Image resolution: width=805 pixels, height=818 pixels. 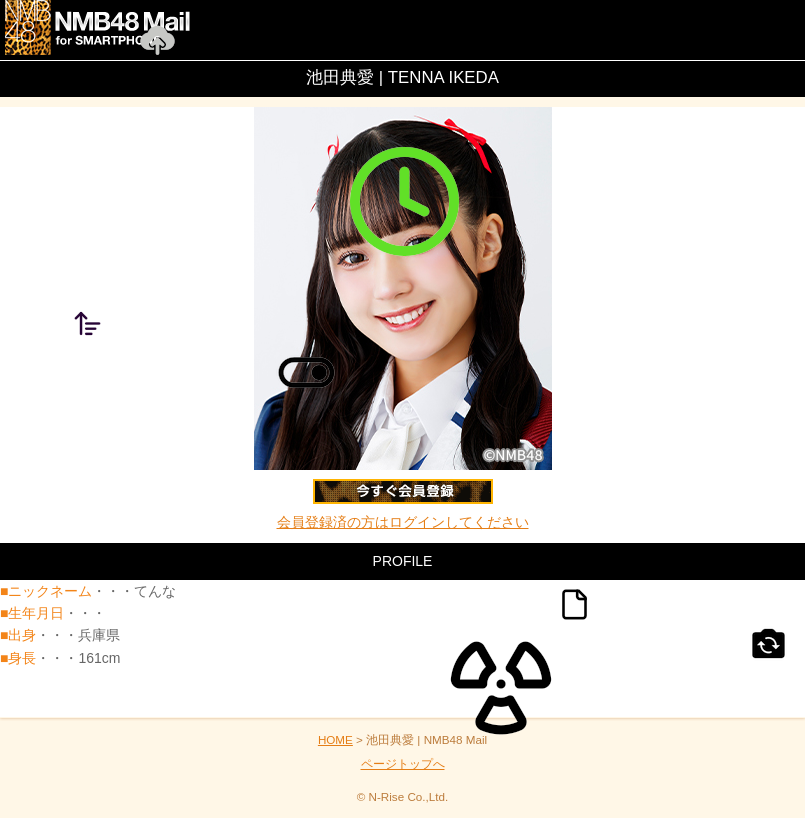 What do you see at coordinates (157, 39) in the screenshot?
I see `upload a file to cloud storage` at bounding box center [157, 39].